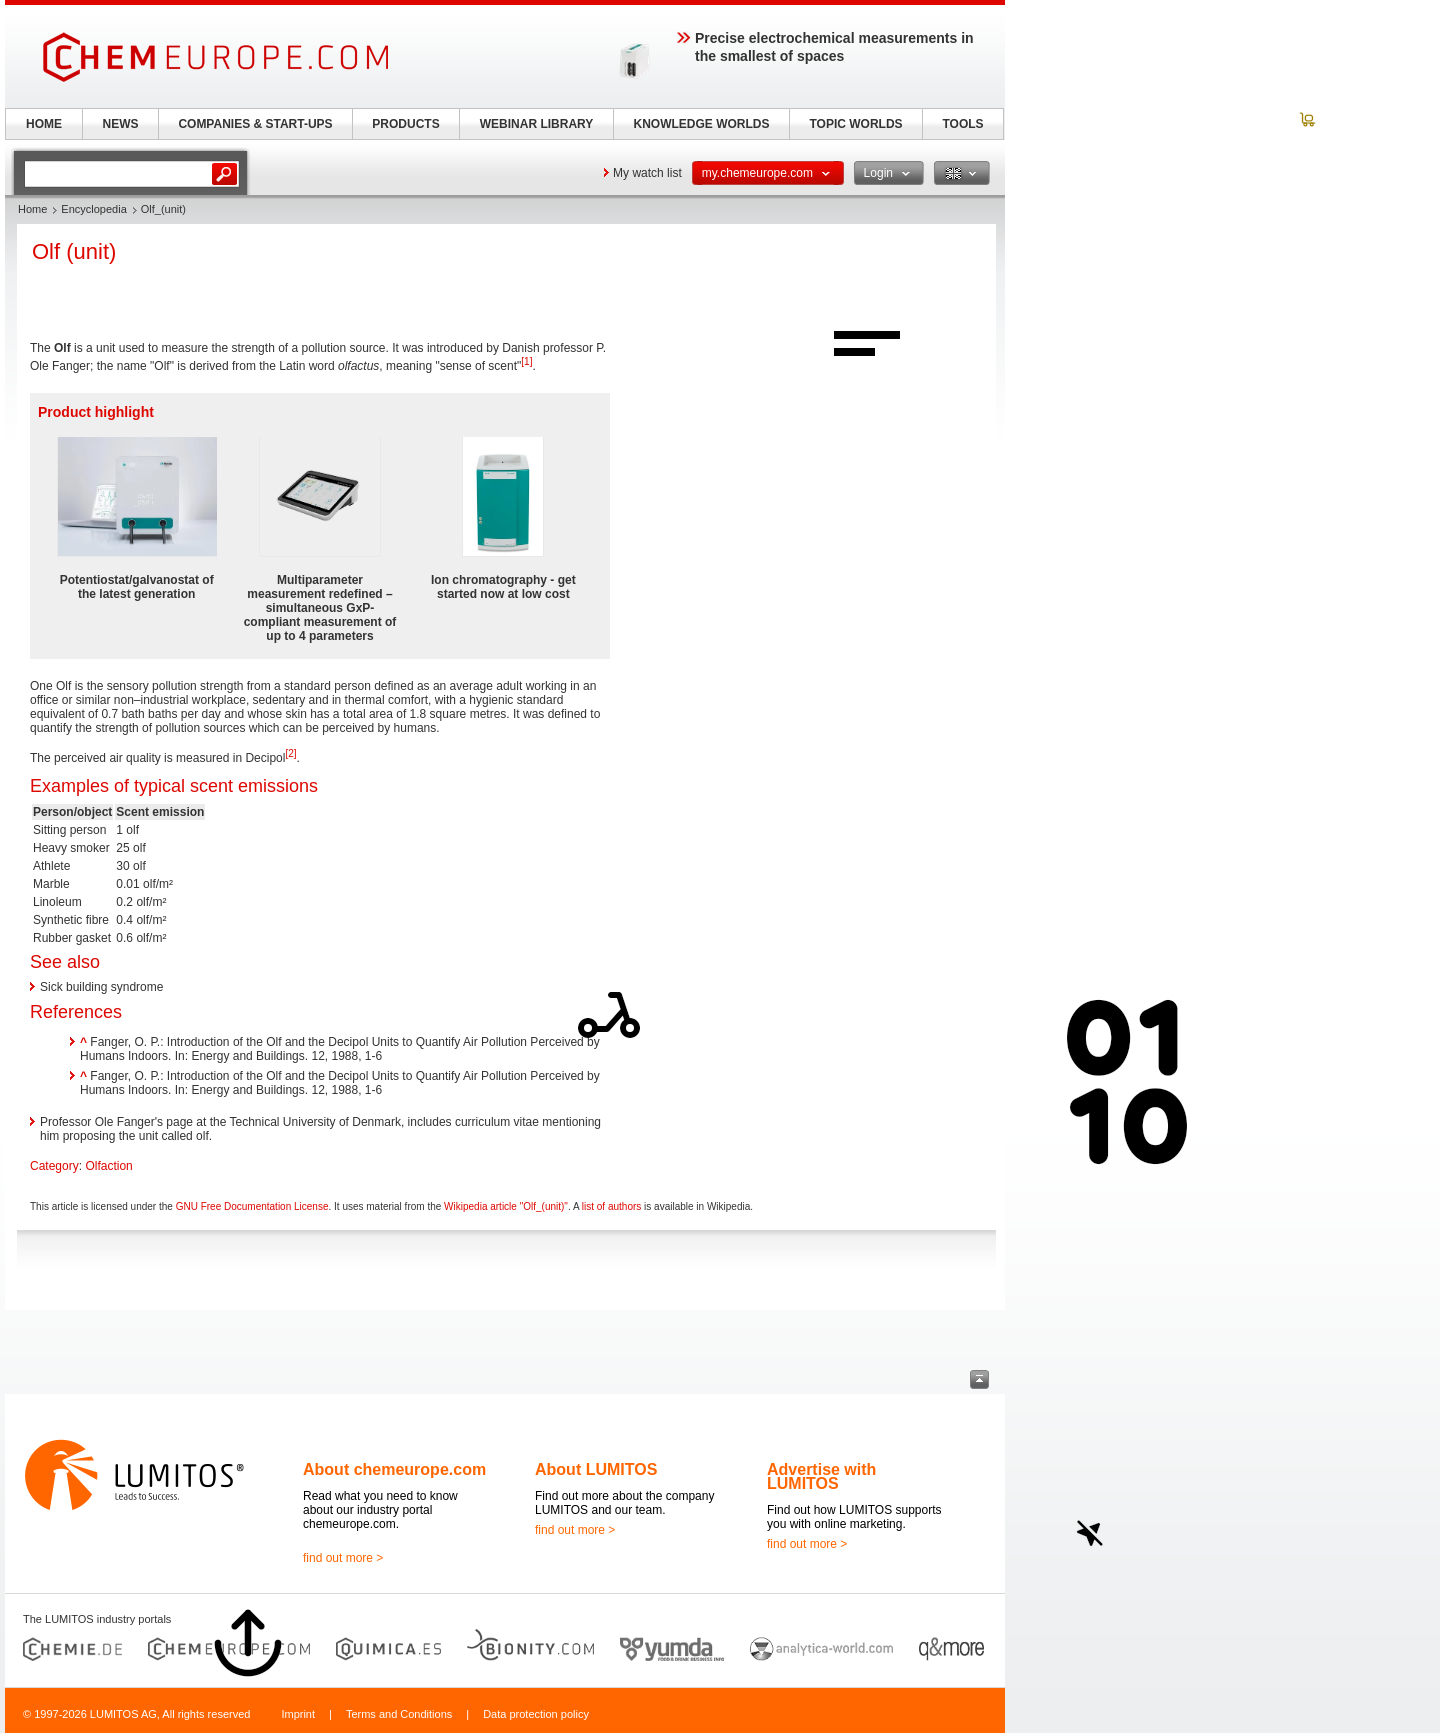  What do you see at coordinates (866, 343) in the screenshot?
I see `enter a short text response` at bounding box center [866, 343].